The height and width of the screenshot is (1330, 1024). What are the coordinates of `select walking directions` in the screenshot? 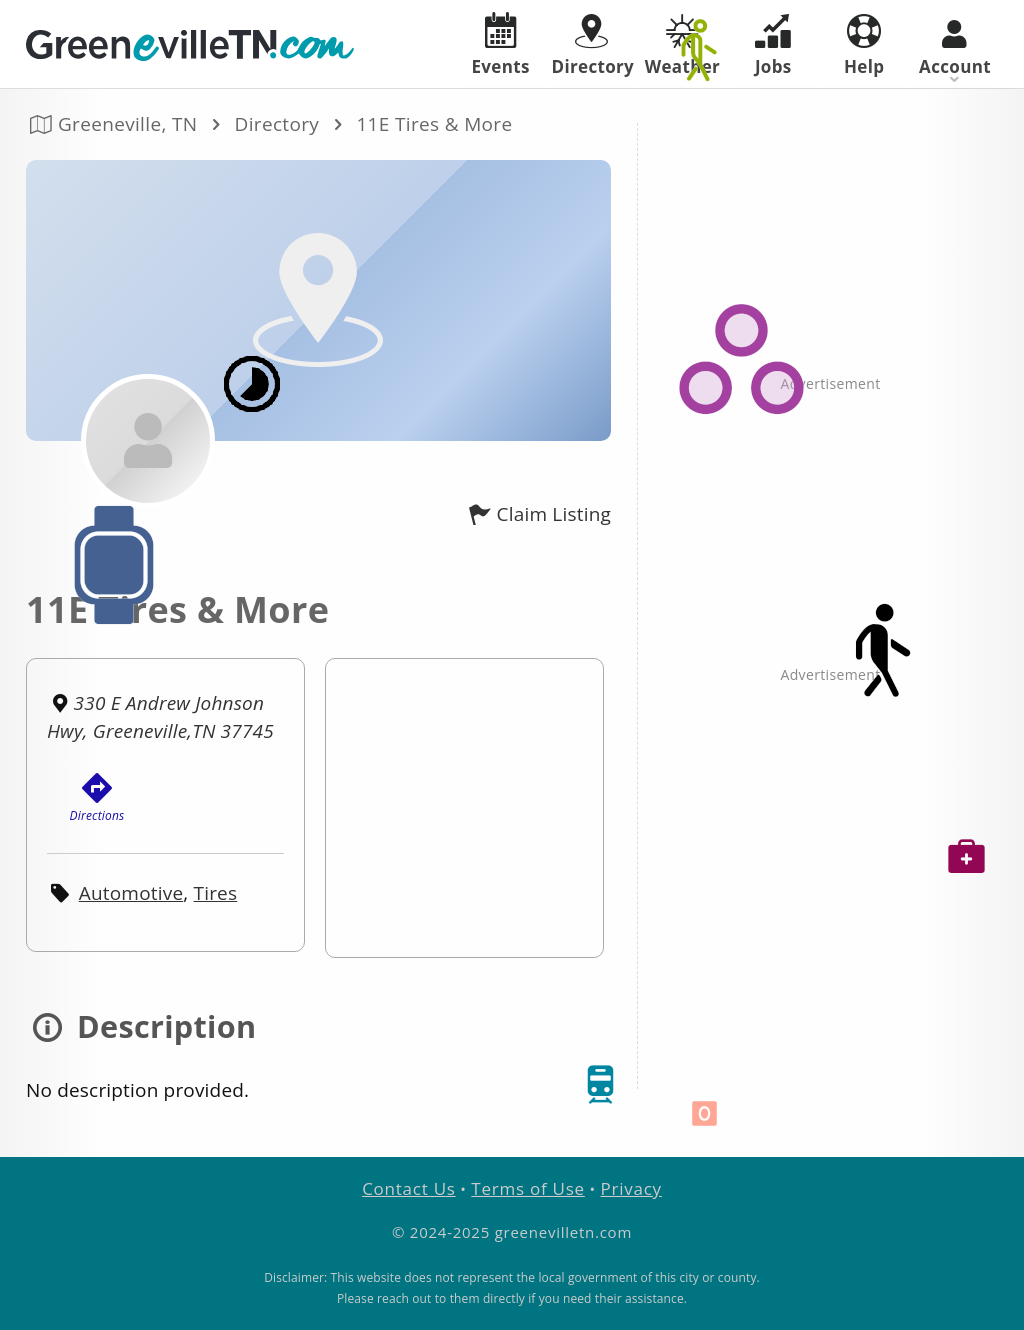 It's located at (700, 50).